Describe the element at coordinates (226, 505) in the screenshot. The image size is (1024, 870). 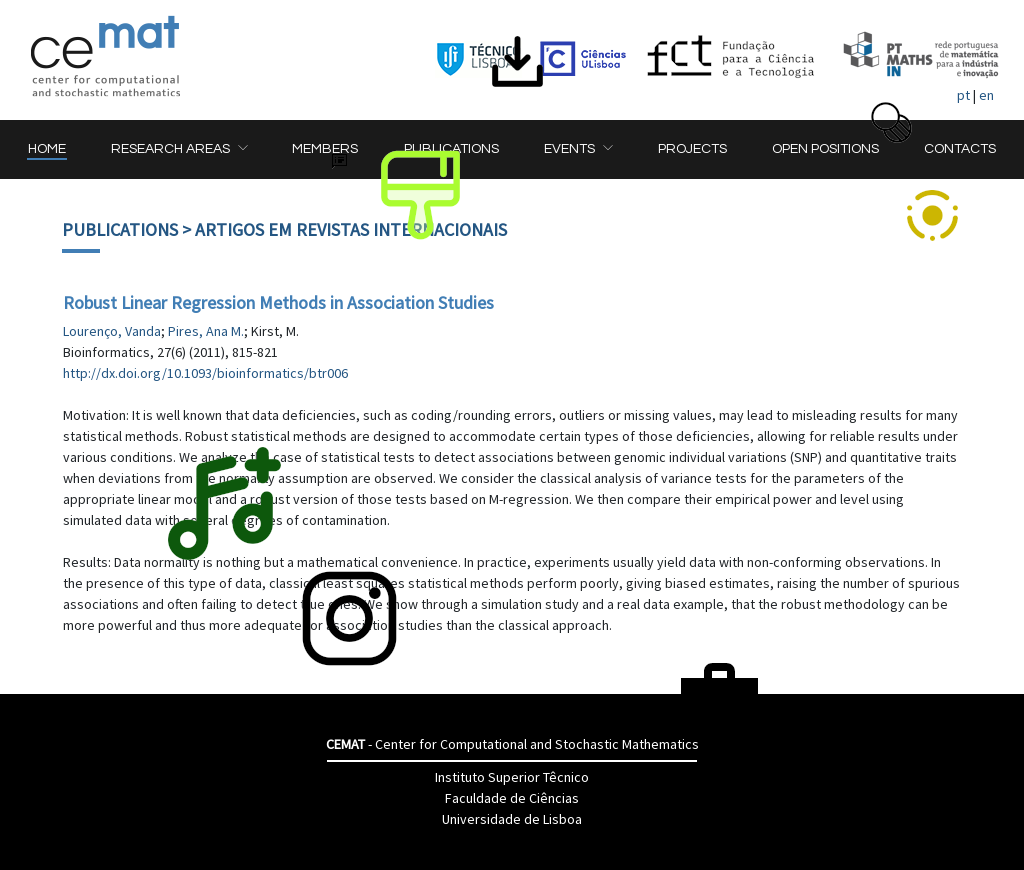
I see `add a new song to playlist` at that location.